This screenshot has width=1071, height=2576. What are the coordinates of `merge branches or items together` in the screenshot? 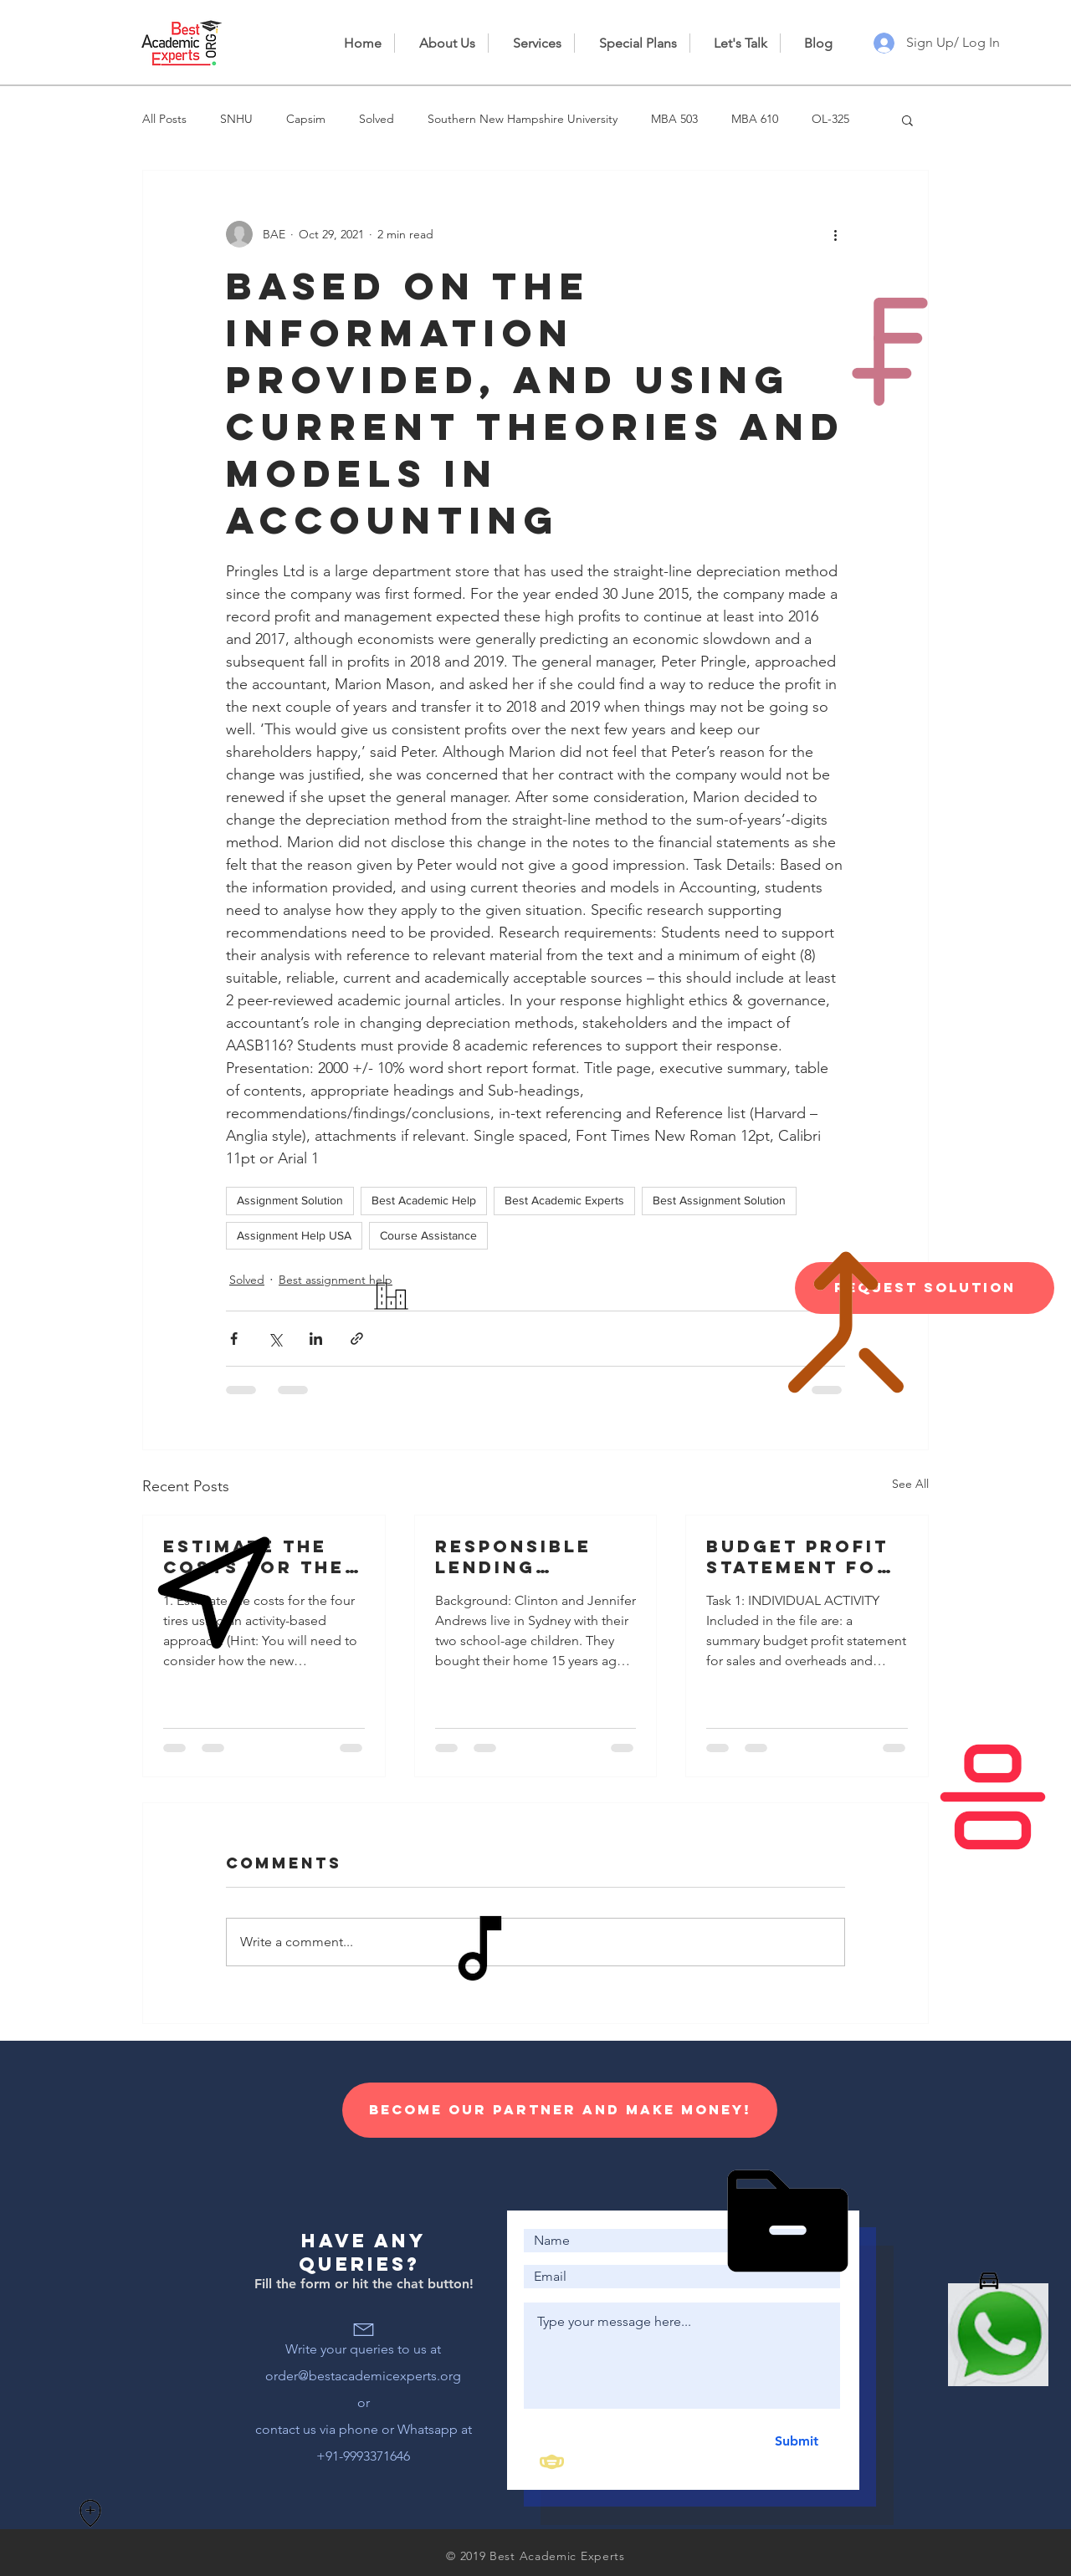 It's located at (846, 1322).